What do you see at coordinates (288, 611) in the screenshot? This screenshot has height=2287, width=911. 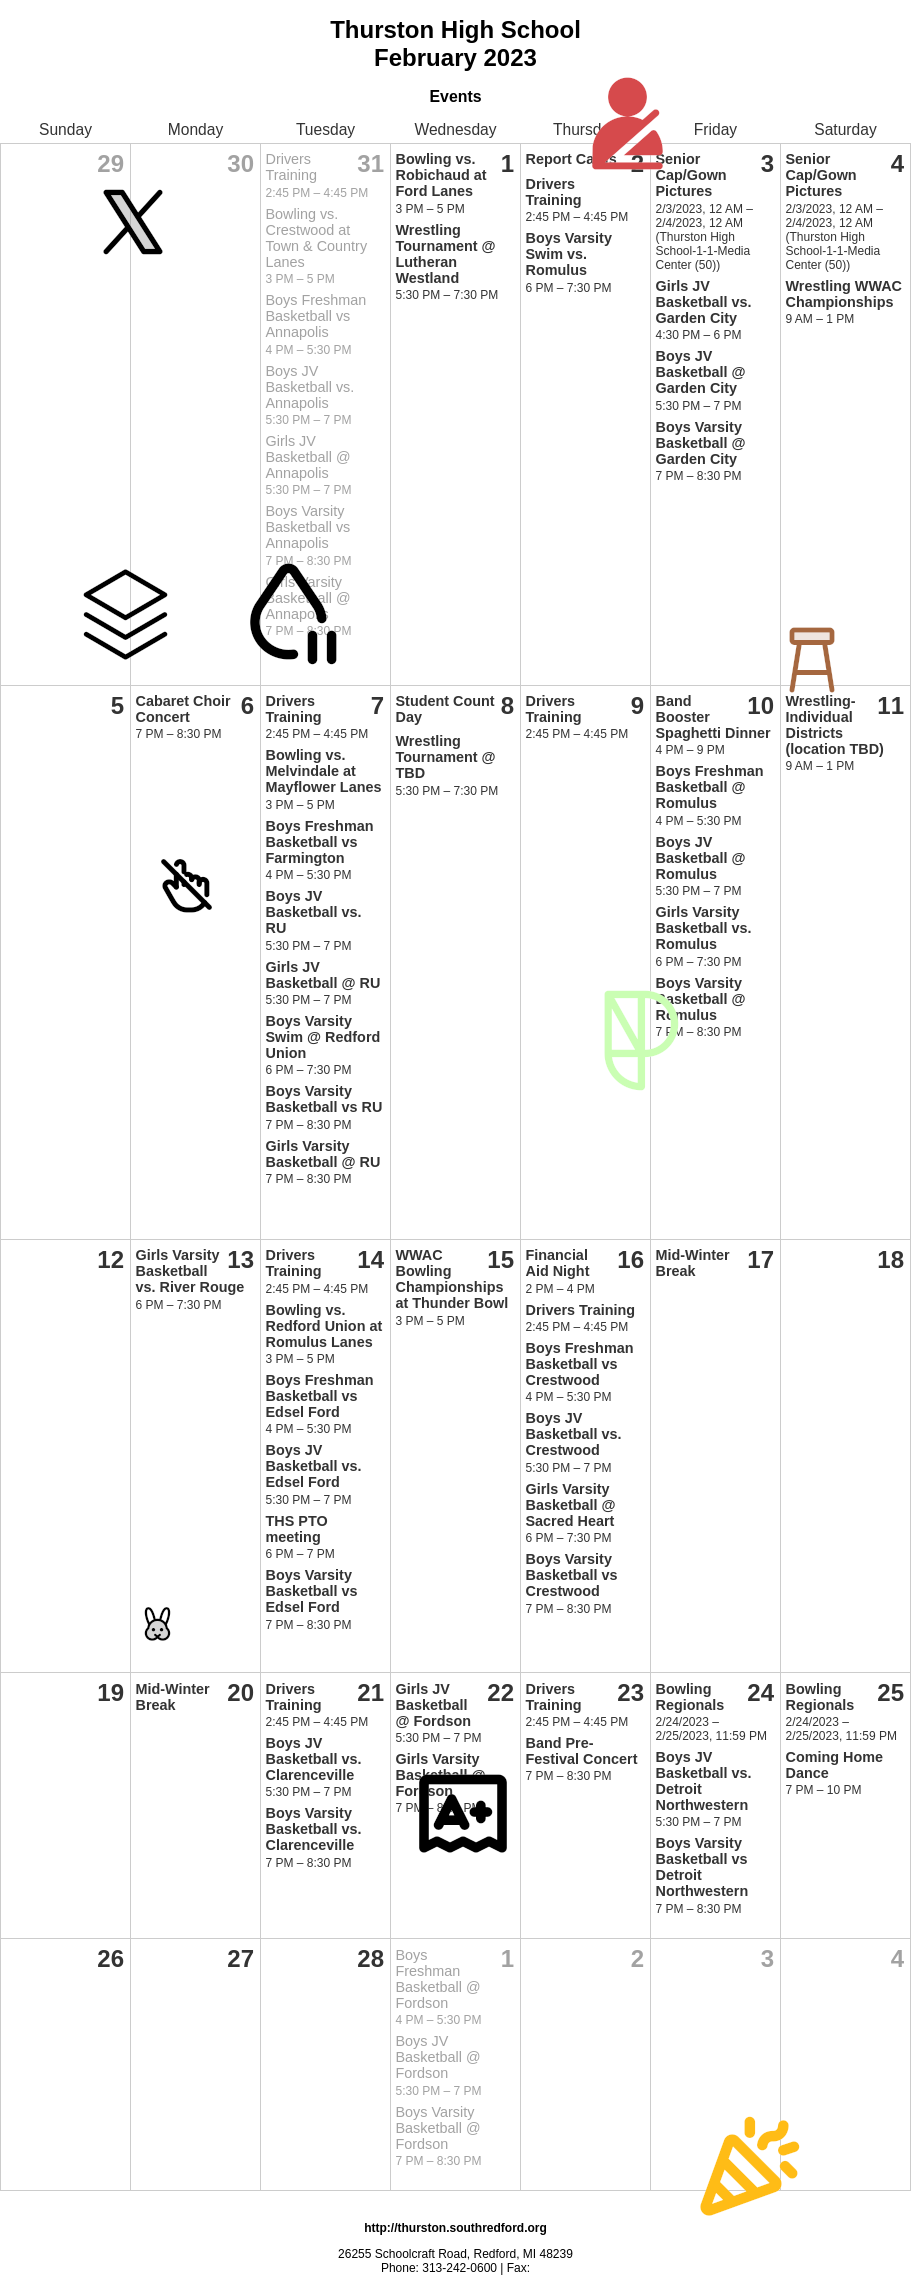 I see `pause water or liquid dispensing` at bounding box center [288, 611].